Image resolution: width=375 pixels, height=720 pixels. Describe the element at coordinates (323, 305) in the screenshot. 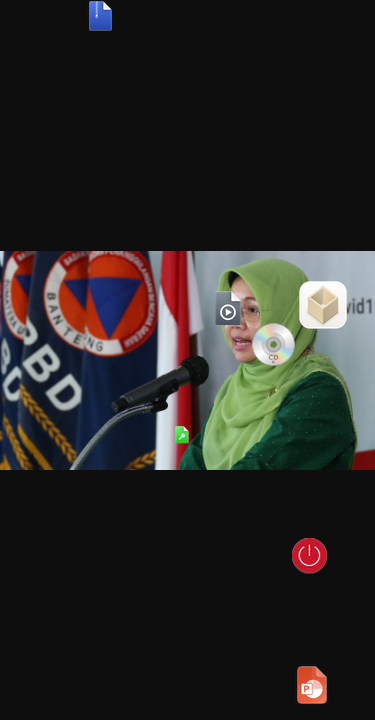

I see `open flatpak software manager` at that location.